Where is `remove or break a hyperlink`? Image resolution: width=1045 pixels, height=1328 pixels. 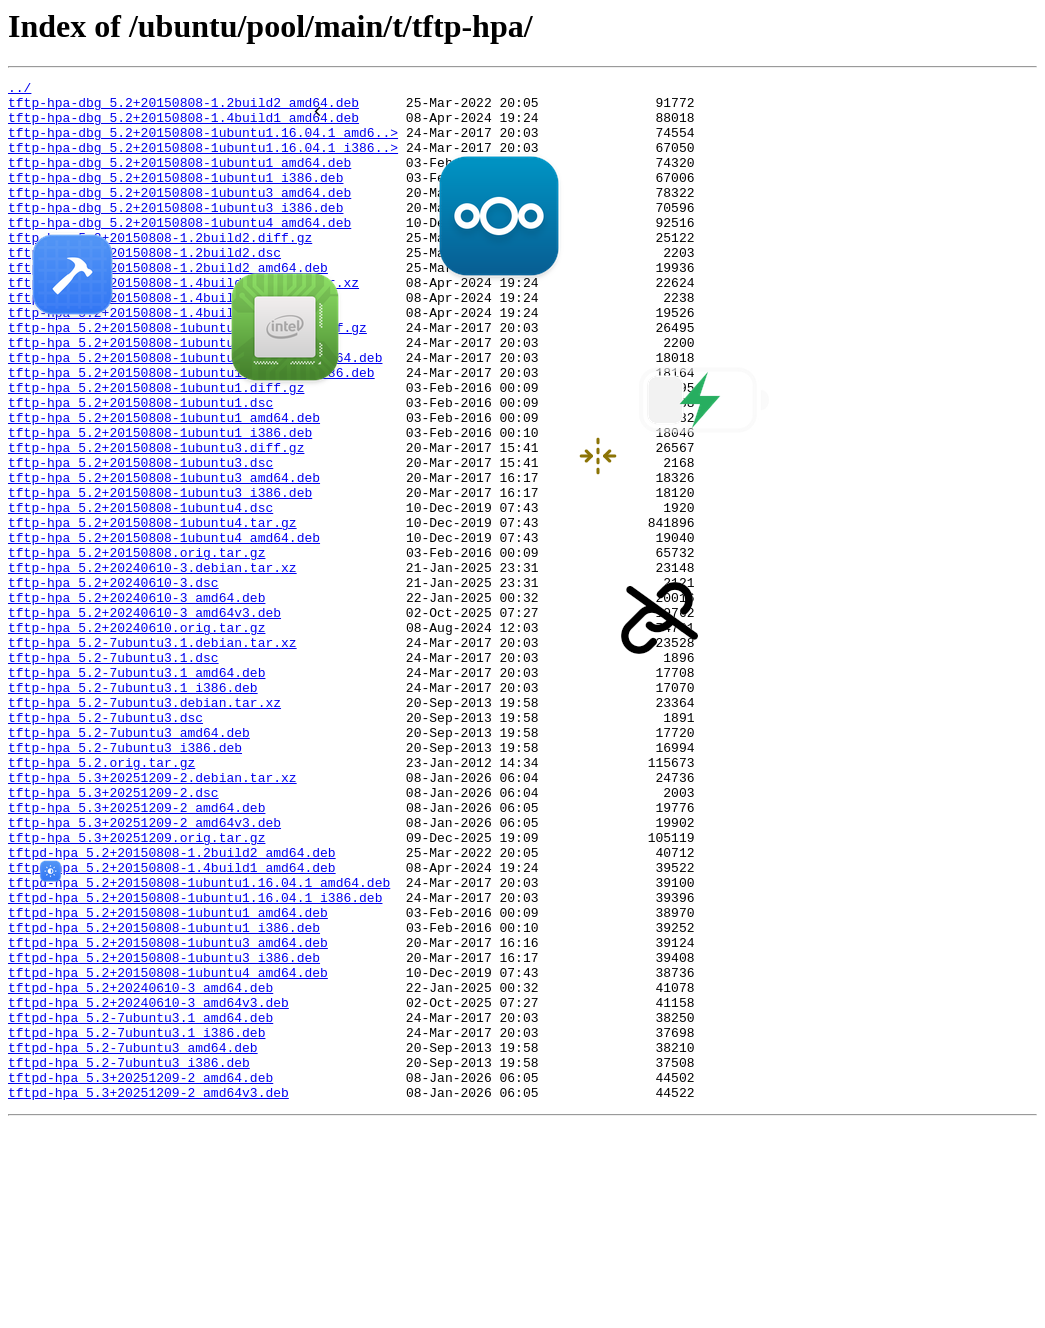 remove or break a hyperlink is located at coordinates (657, 618).